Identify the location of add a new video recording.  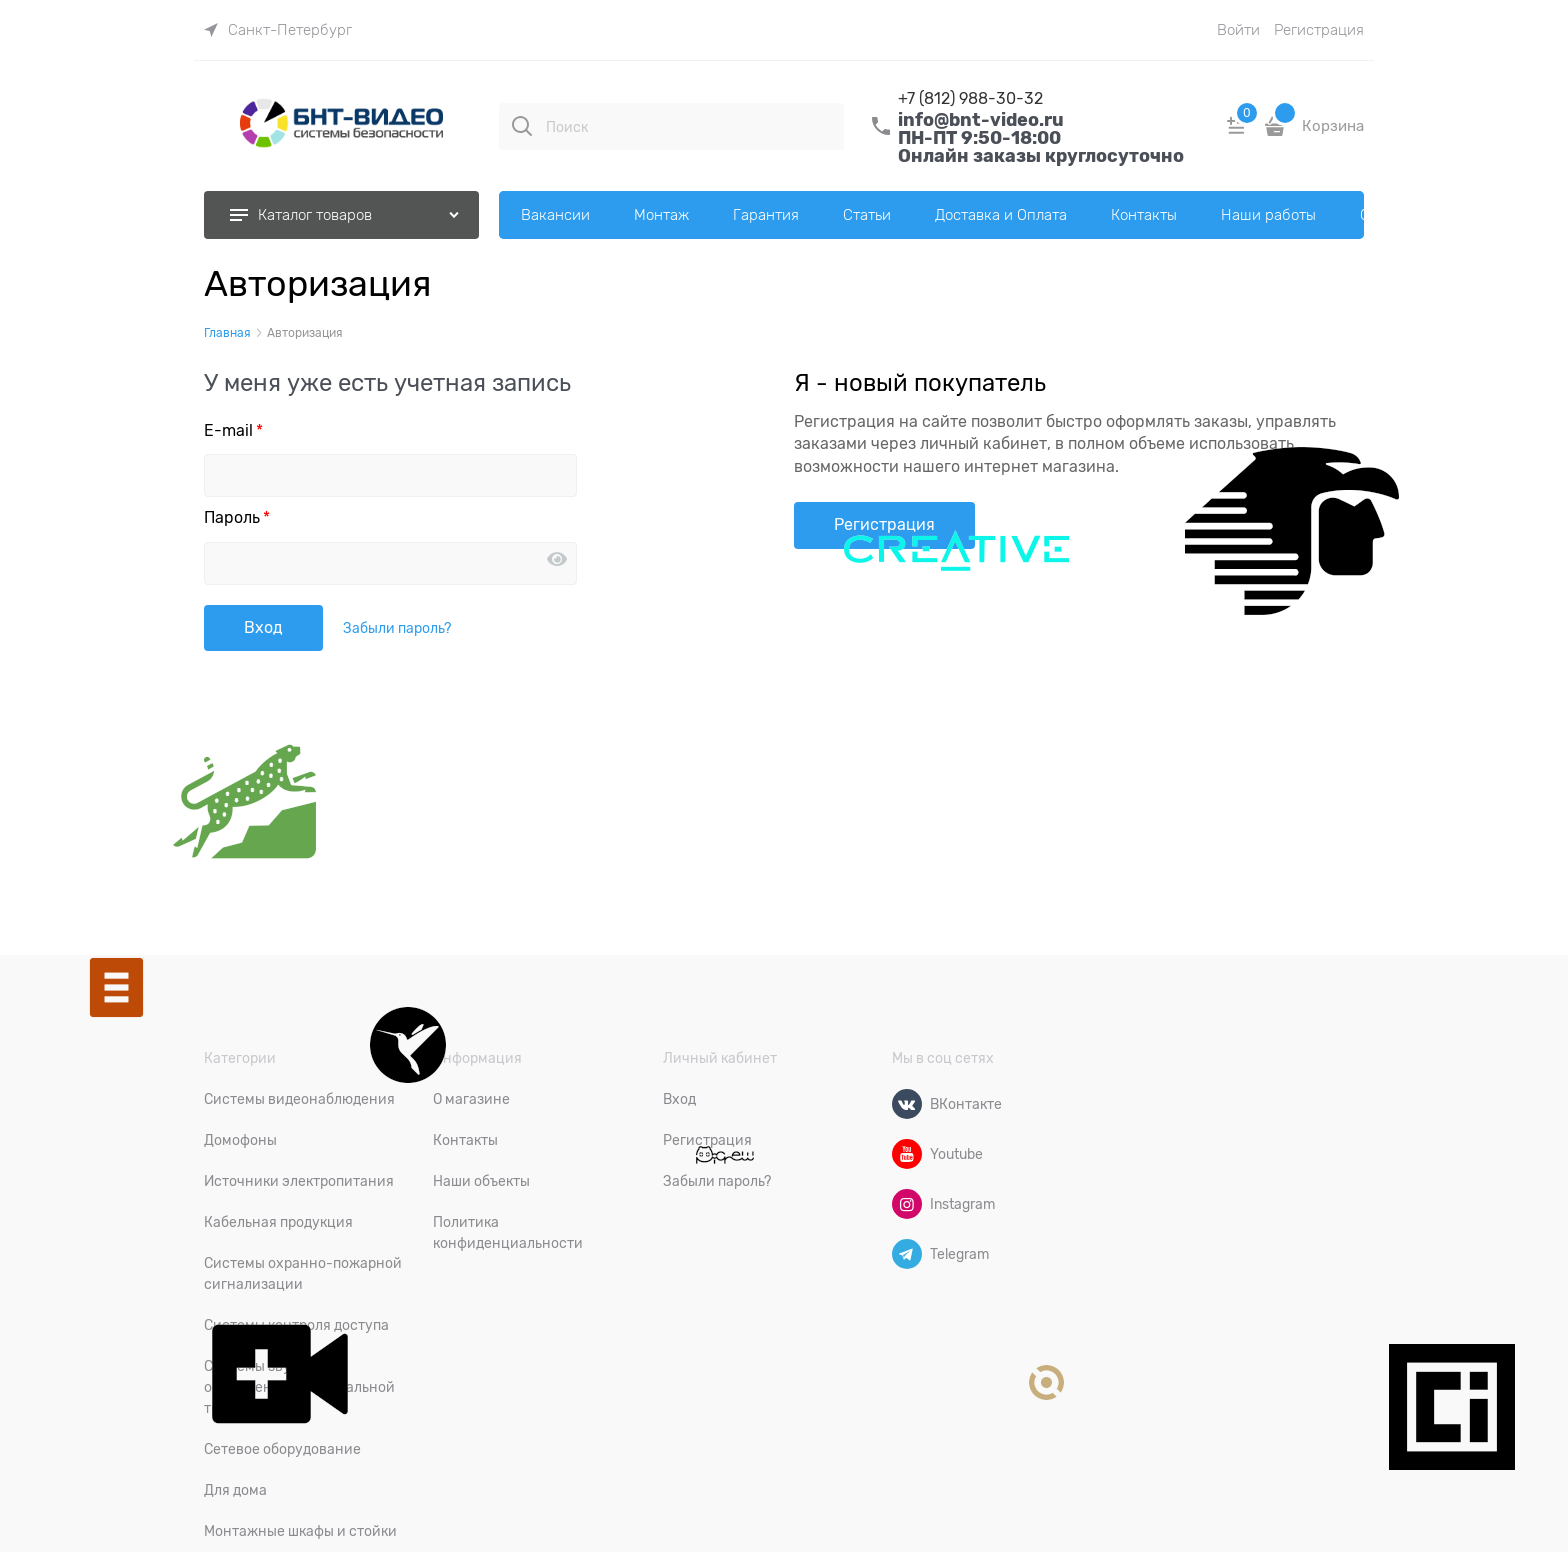
(280, 1374).